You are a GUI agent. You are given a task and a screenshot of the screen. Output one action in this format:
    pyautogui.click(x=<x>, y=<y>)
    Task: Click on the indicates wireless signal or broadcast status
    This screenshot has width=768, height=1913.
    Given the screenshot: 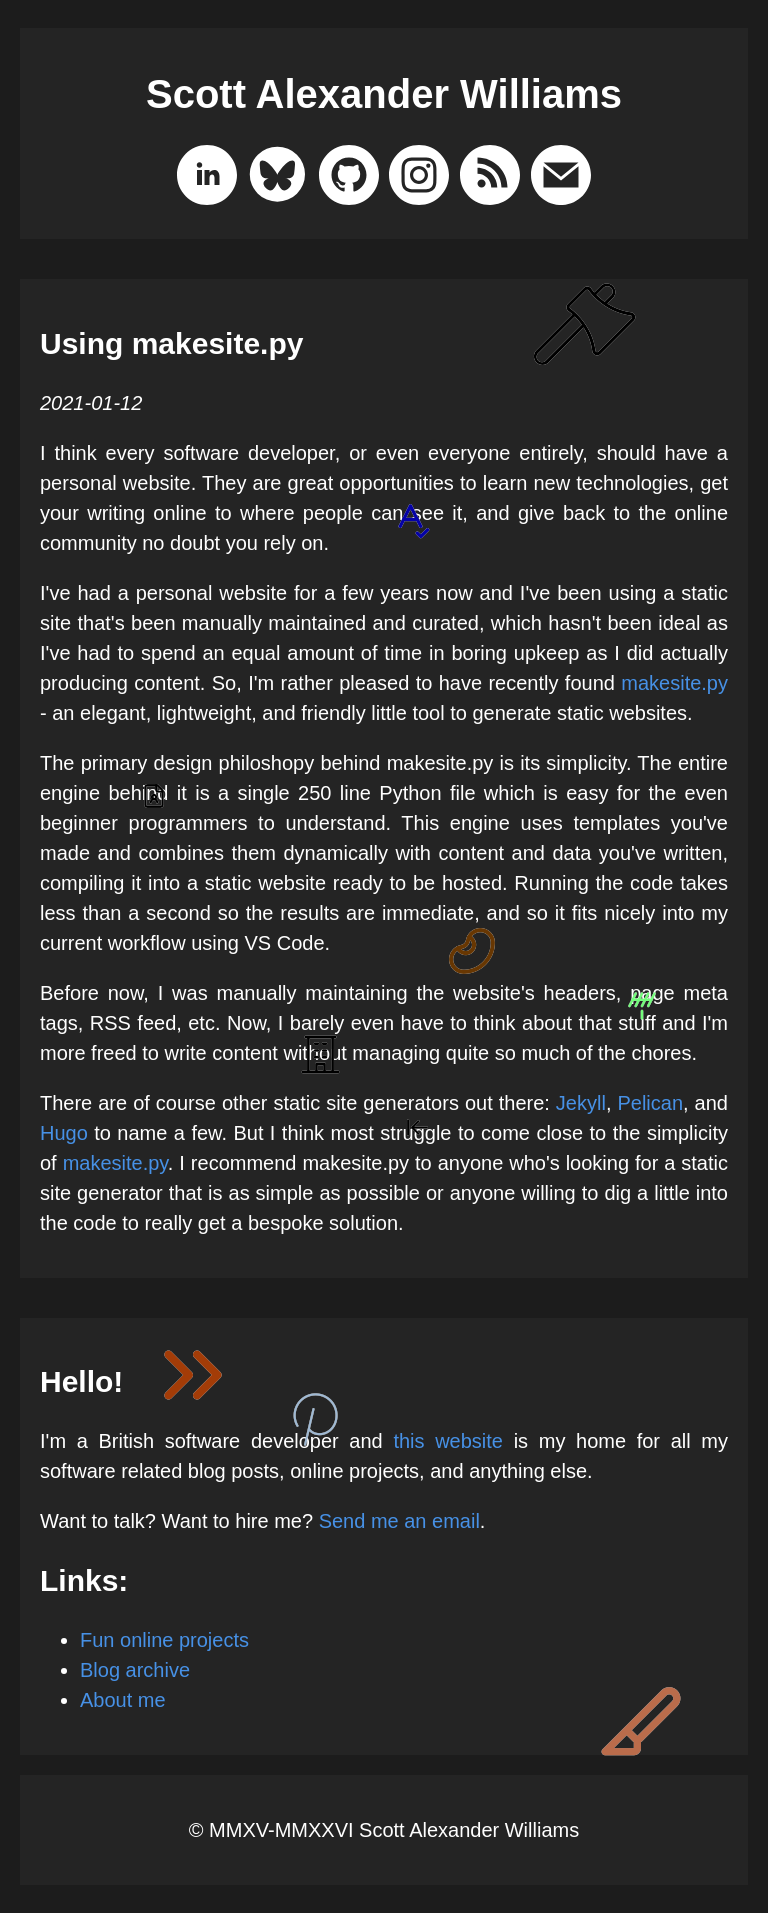 What is the action you would take?
    pyautogui.click(x=642, y=1006)
    